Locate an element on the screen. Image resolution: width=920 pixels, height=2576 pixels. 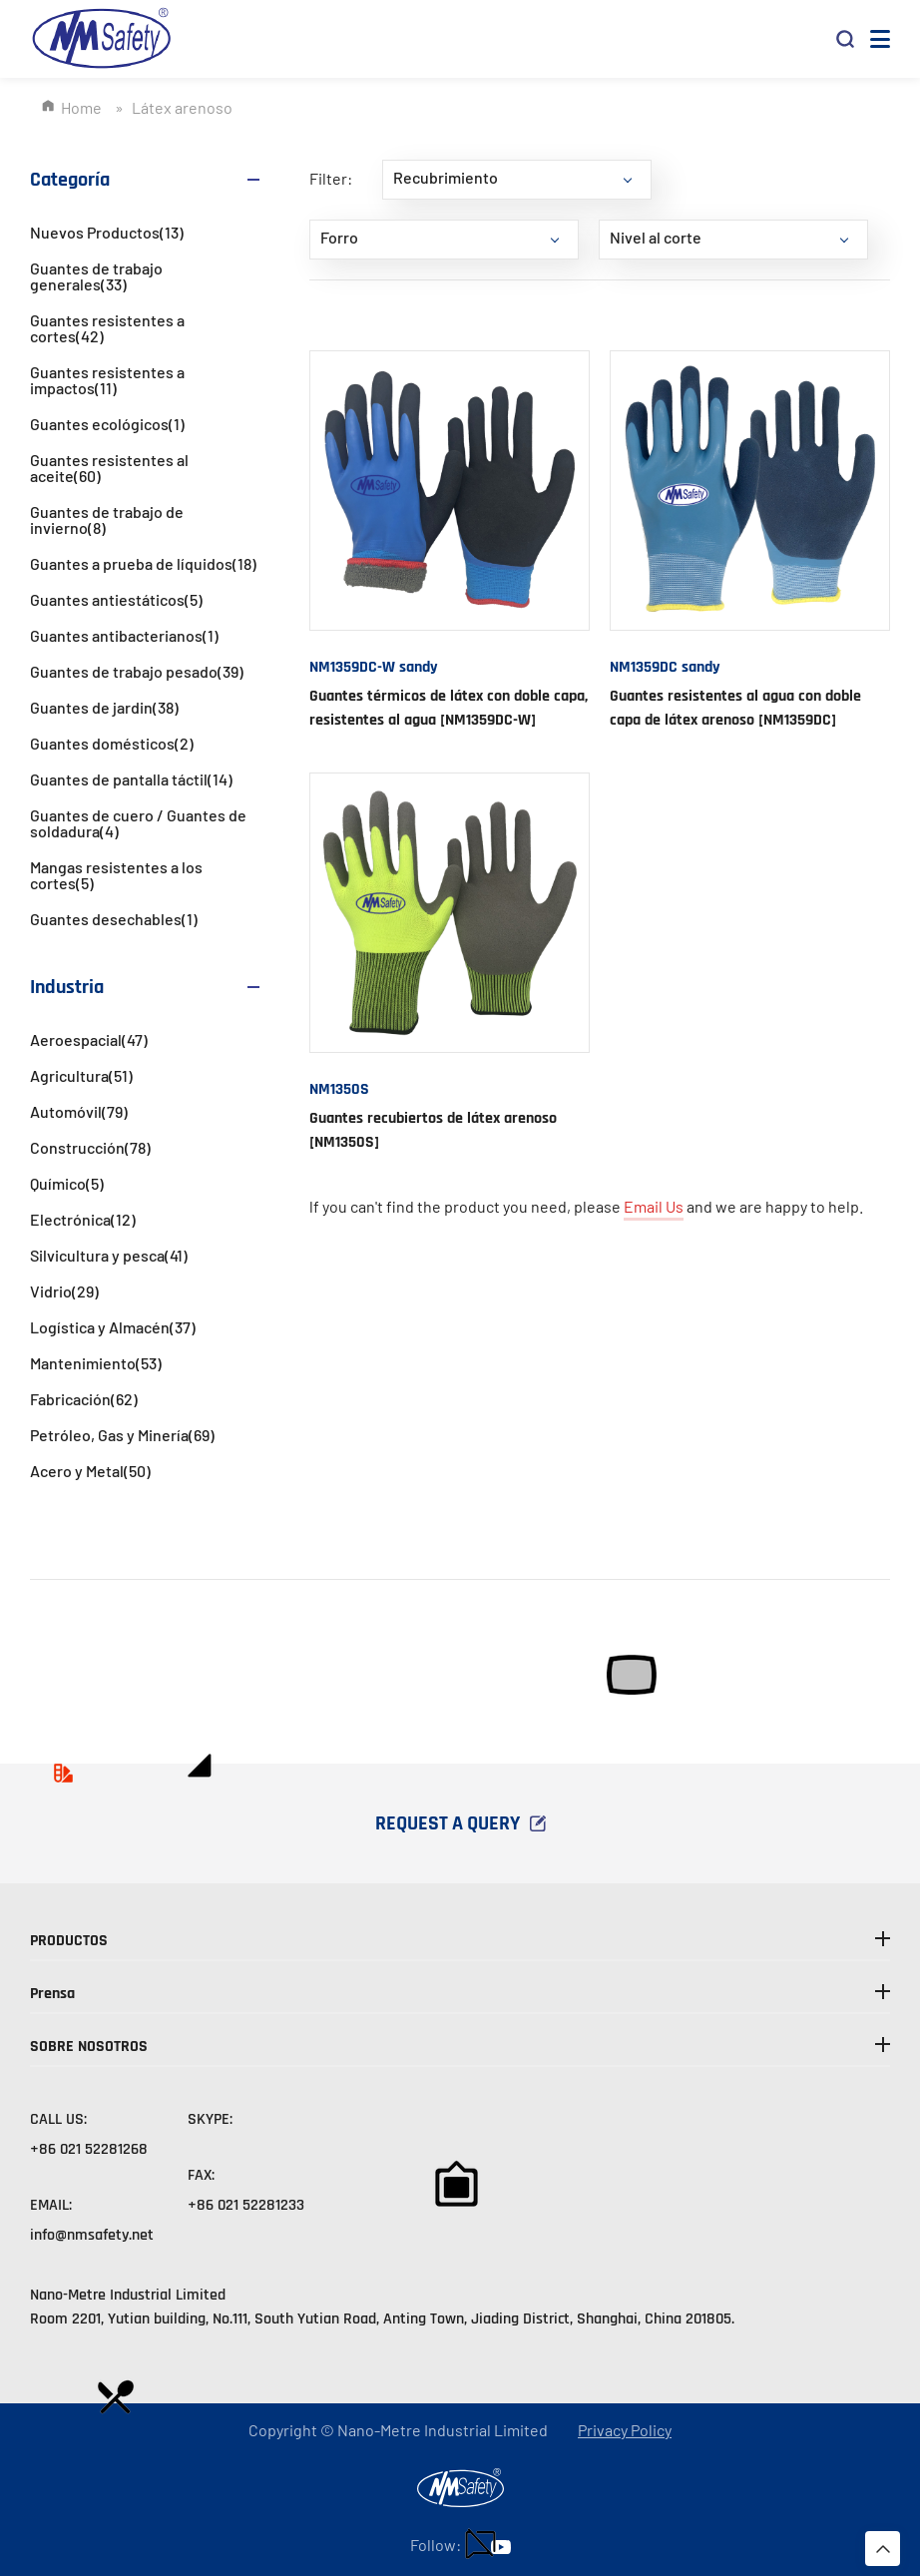
access color palette or theme settings is located at coordinates (63, 1773).